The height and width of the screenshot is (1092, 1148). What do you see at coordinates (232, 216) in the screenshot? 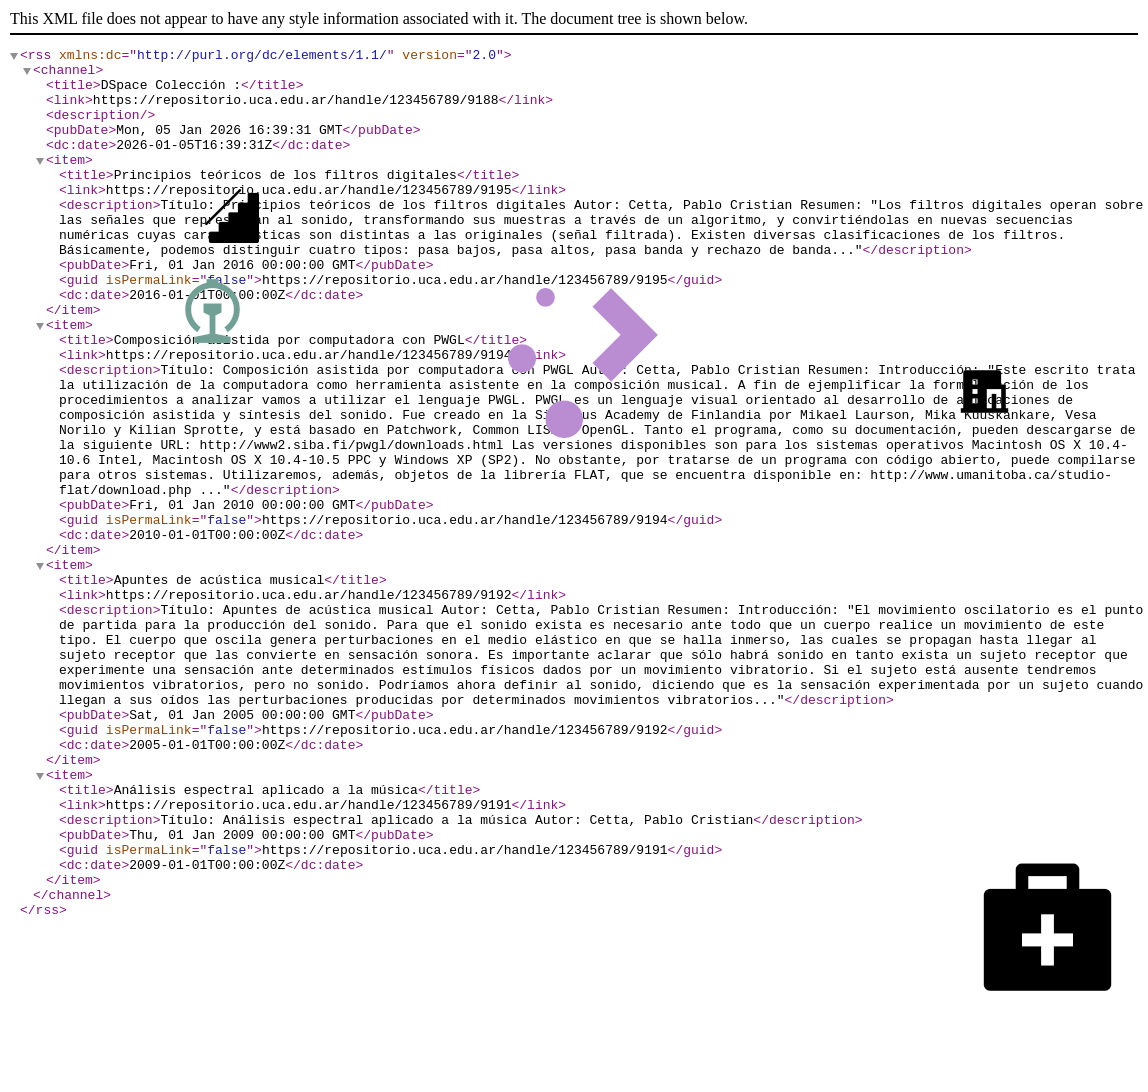
I see `open levels.fyi app or website` at bounding box center [232, 216].